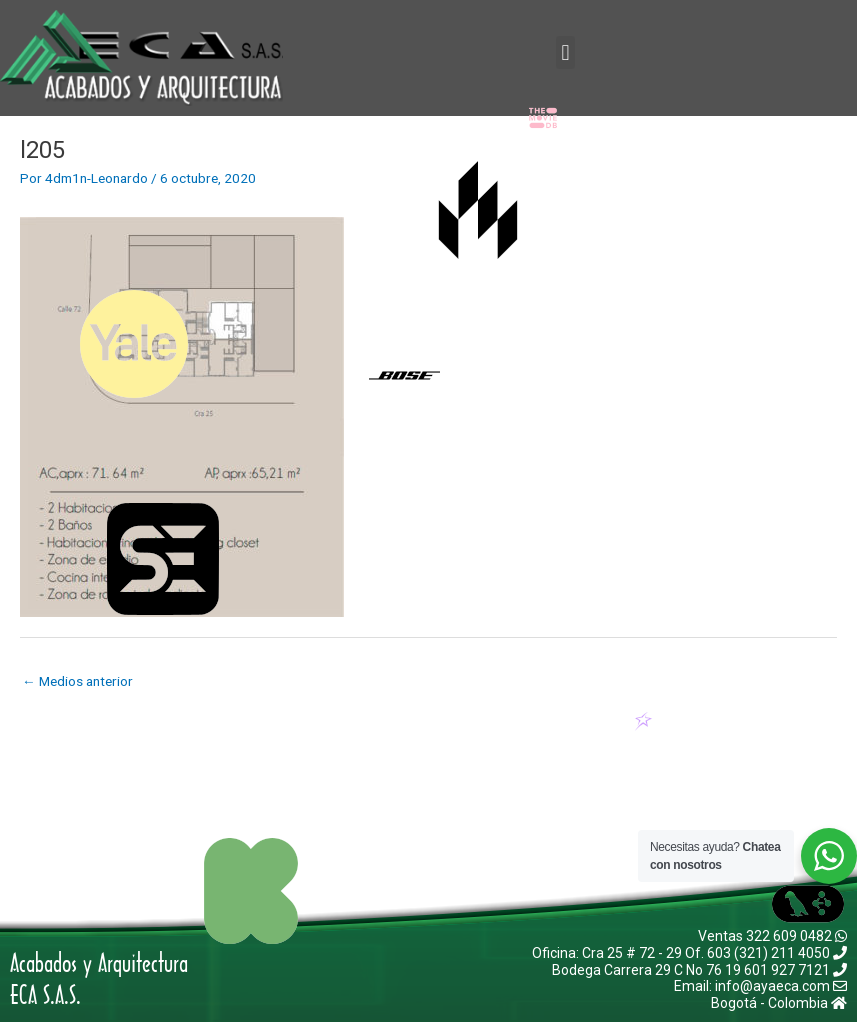 The width and height of the screenshot is (857, 1022). I want to click on open Subtitle Edit application, so click(163, 559).